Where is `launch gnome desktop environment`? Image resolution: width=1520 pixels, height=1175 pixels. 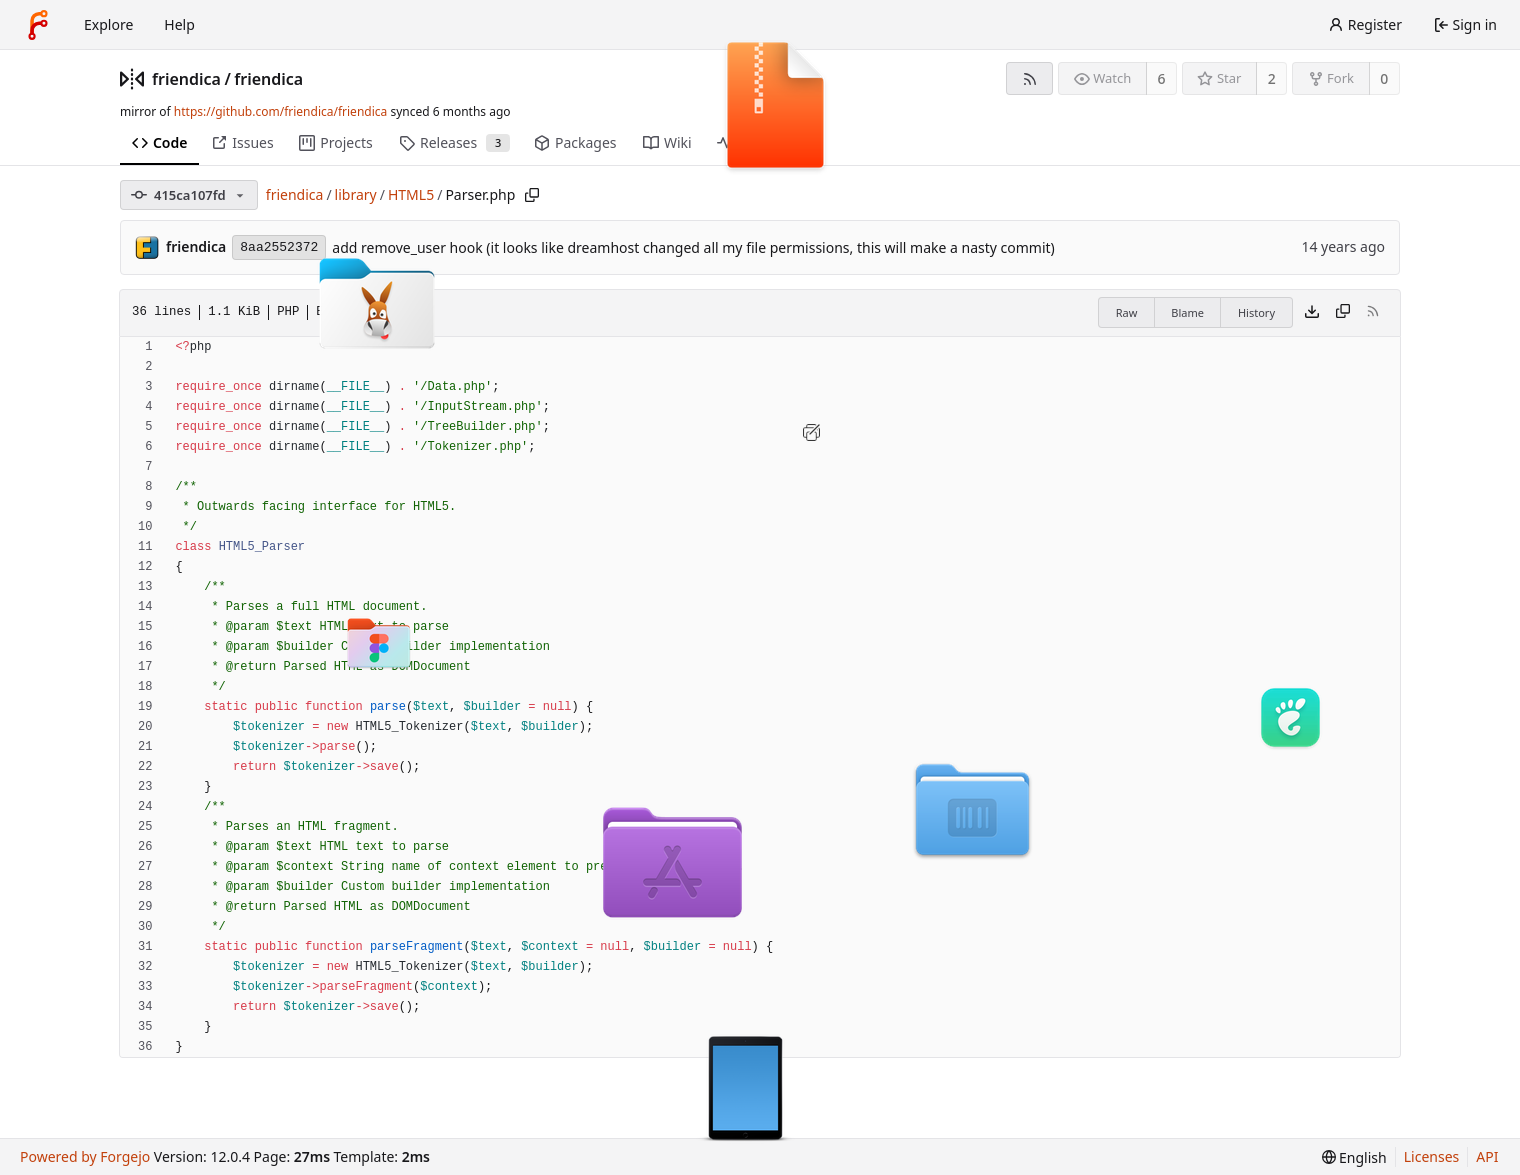 launch gnome desktop environment is located at coordinates (1290, 717).